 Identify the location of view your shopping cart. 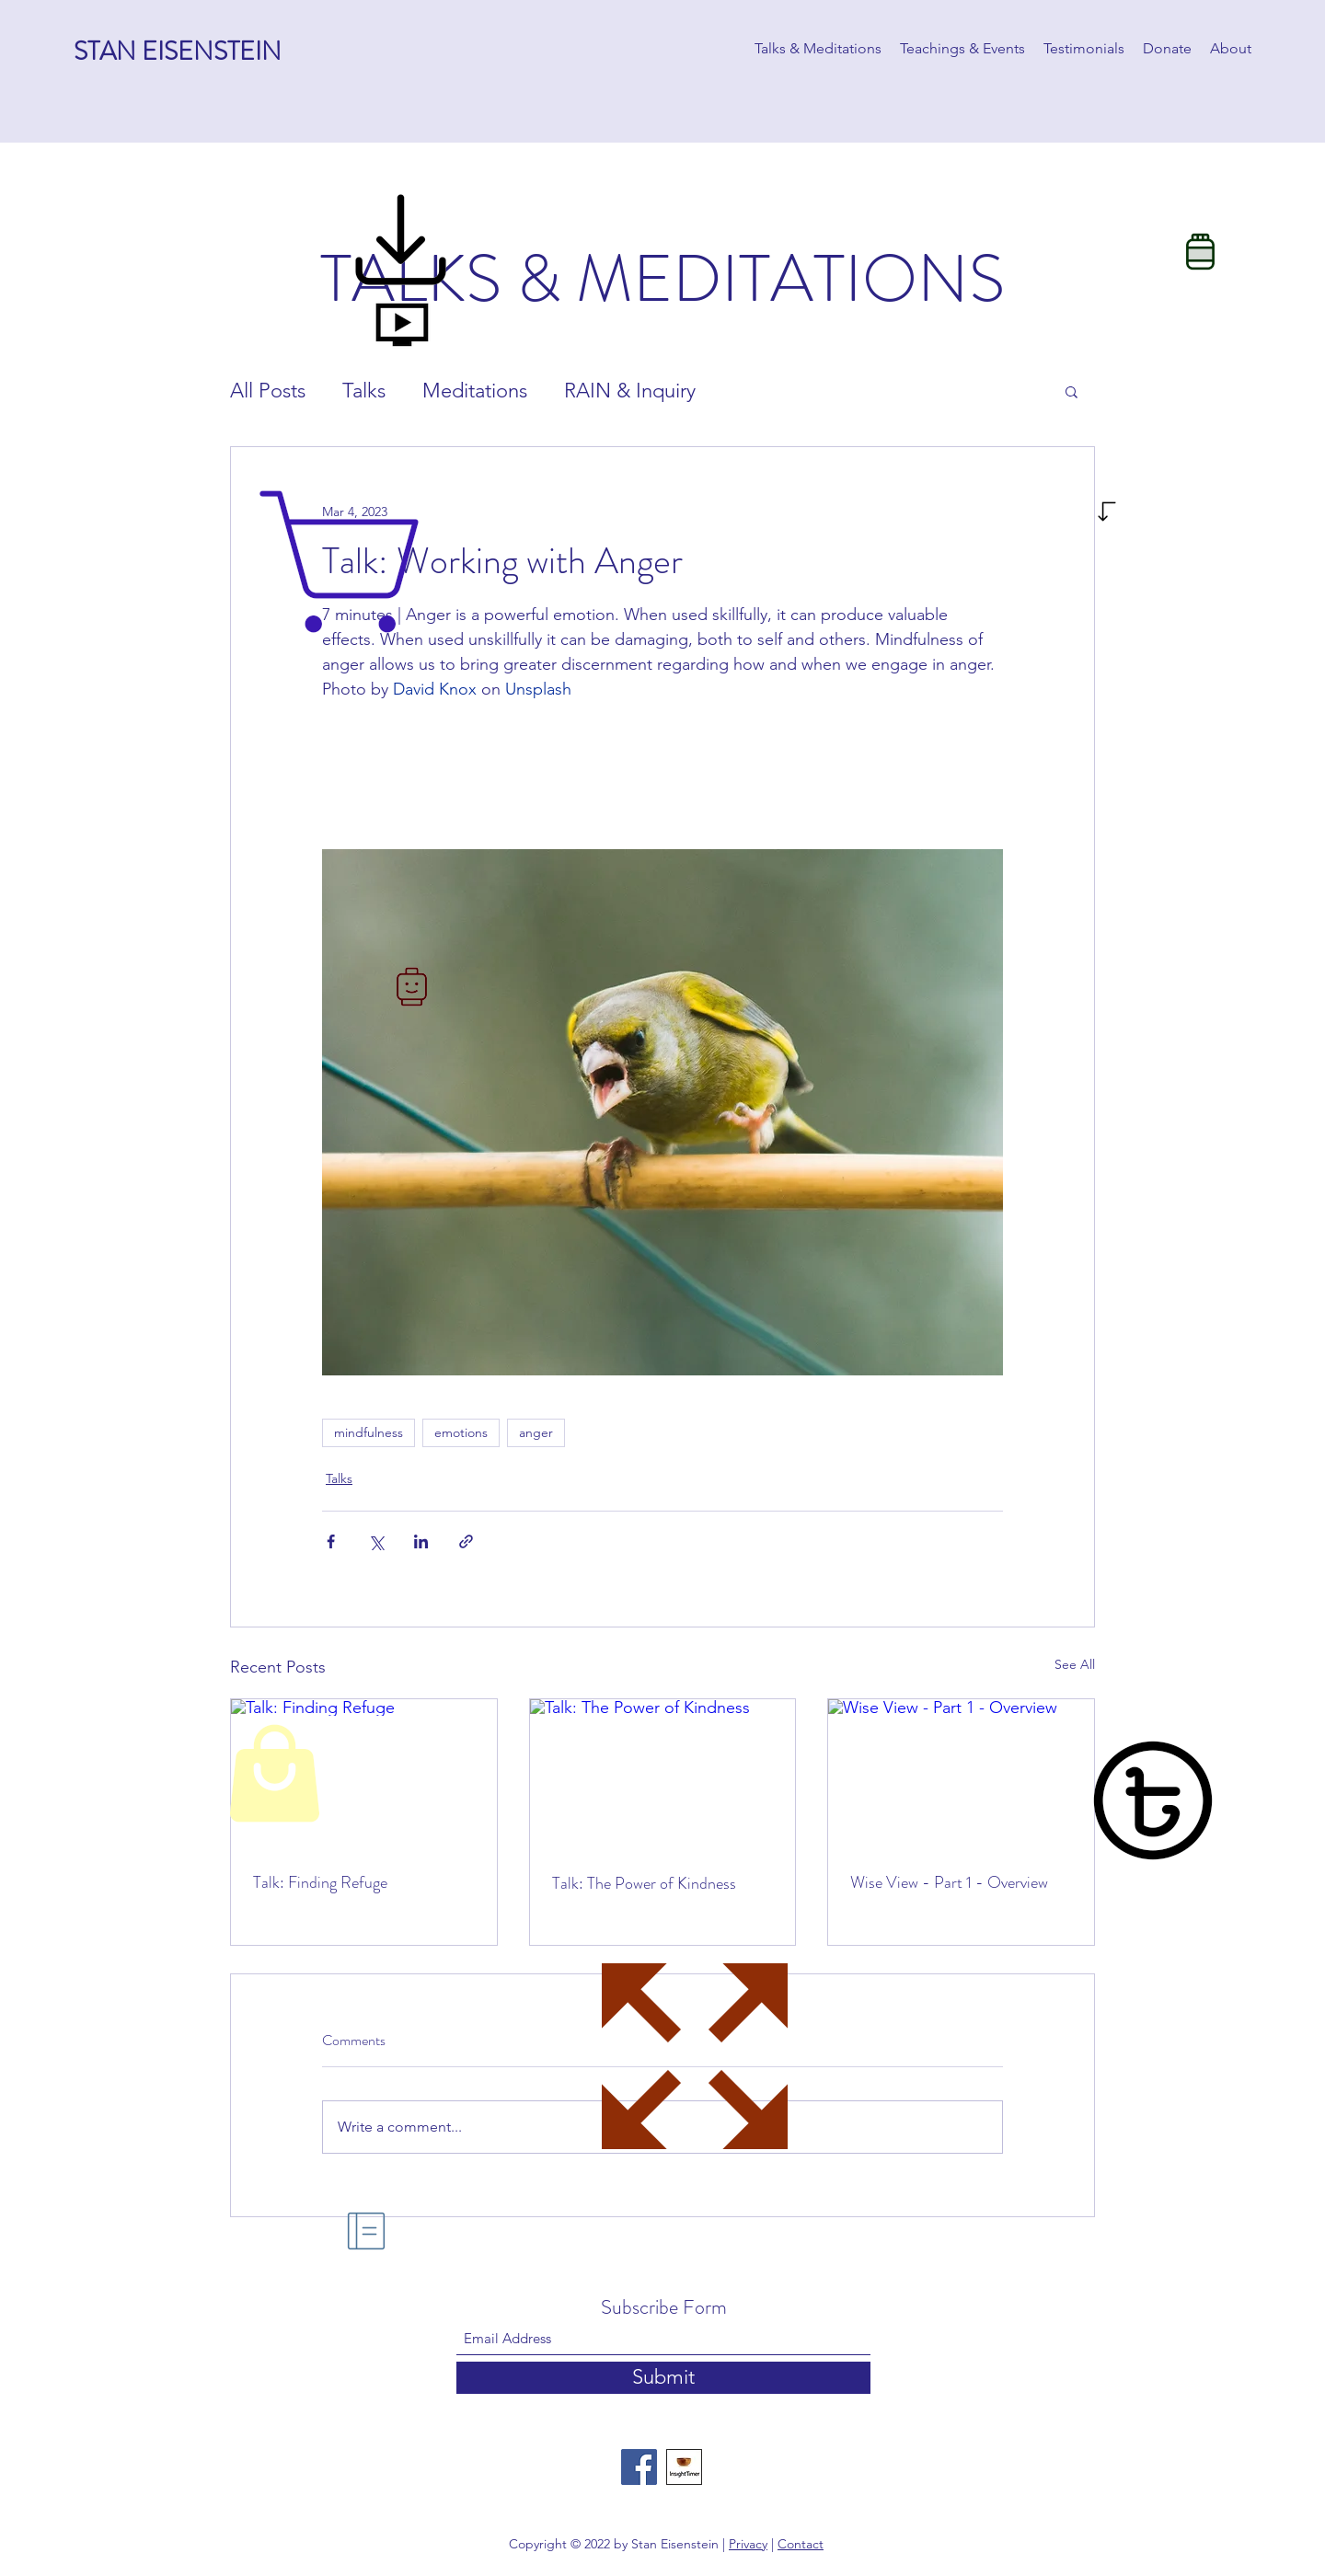
(274, 1773).